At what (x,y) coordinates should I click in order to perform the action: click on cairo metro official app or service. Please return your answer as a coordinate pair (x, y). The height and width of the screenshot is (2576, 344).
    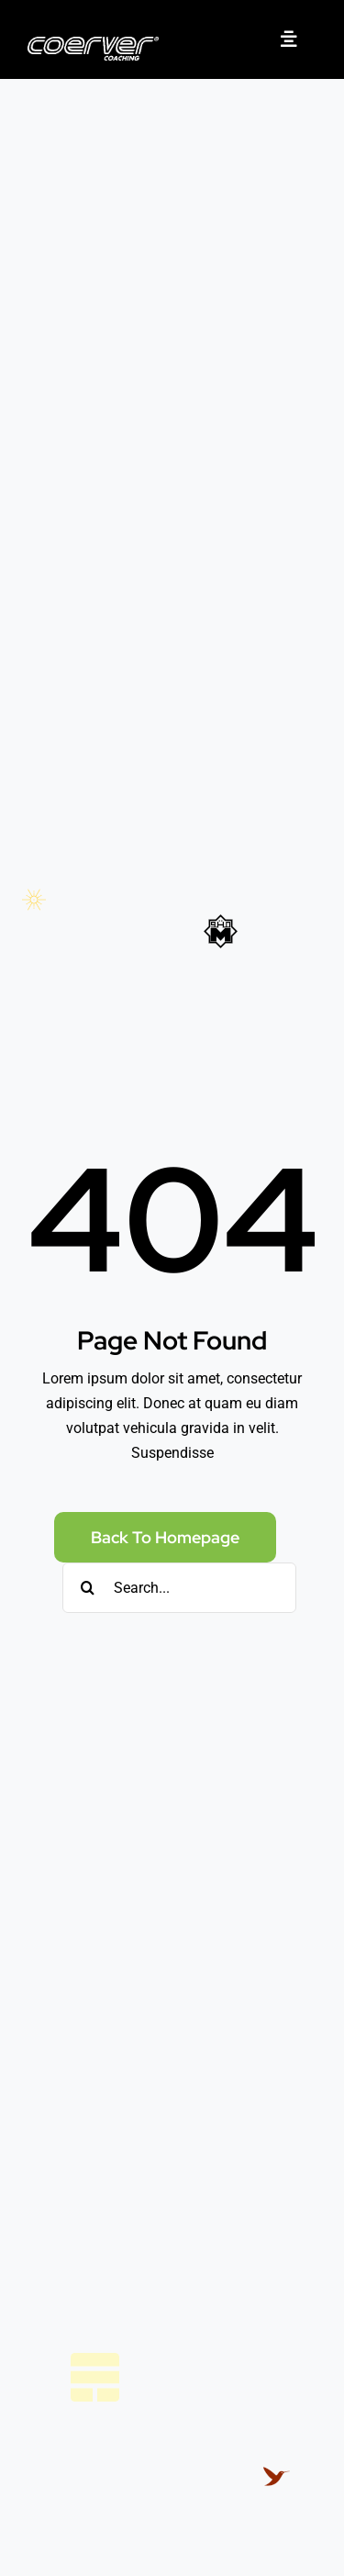
    Looking at the image, I should click on (220, 931).